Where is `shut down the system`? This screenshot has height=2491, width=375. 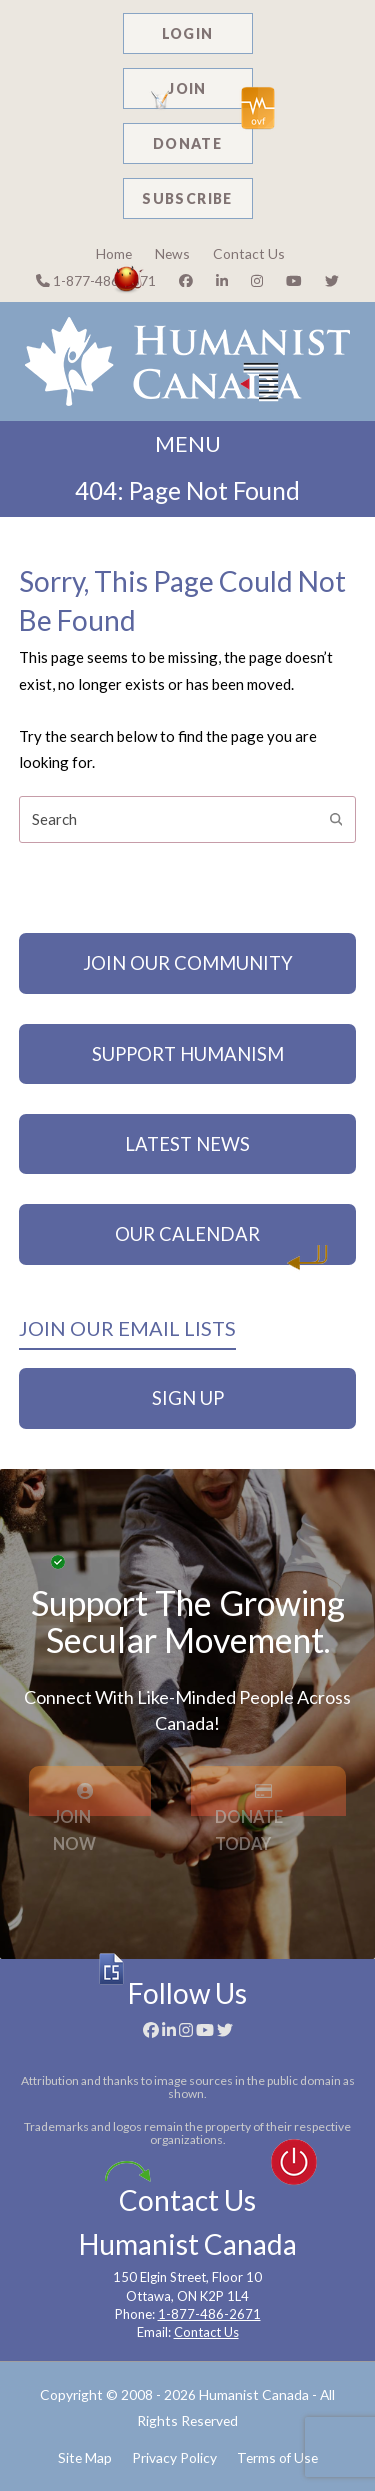 shut down the system is located at coordinates (294, 2162).